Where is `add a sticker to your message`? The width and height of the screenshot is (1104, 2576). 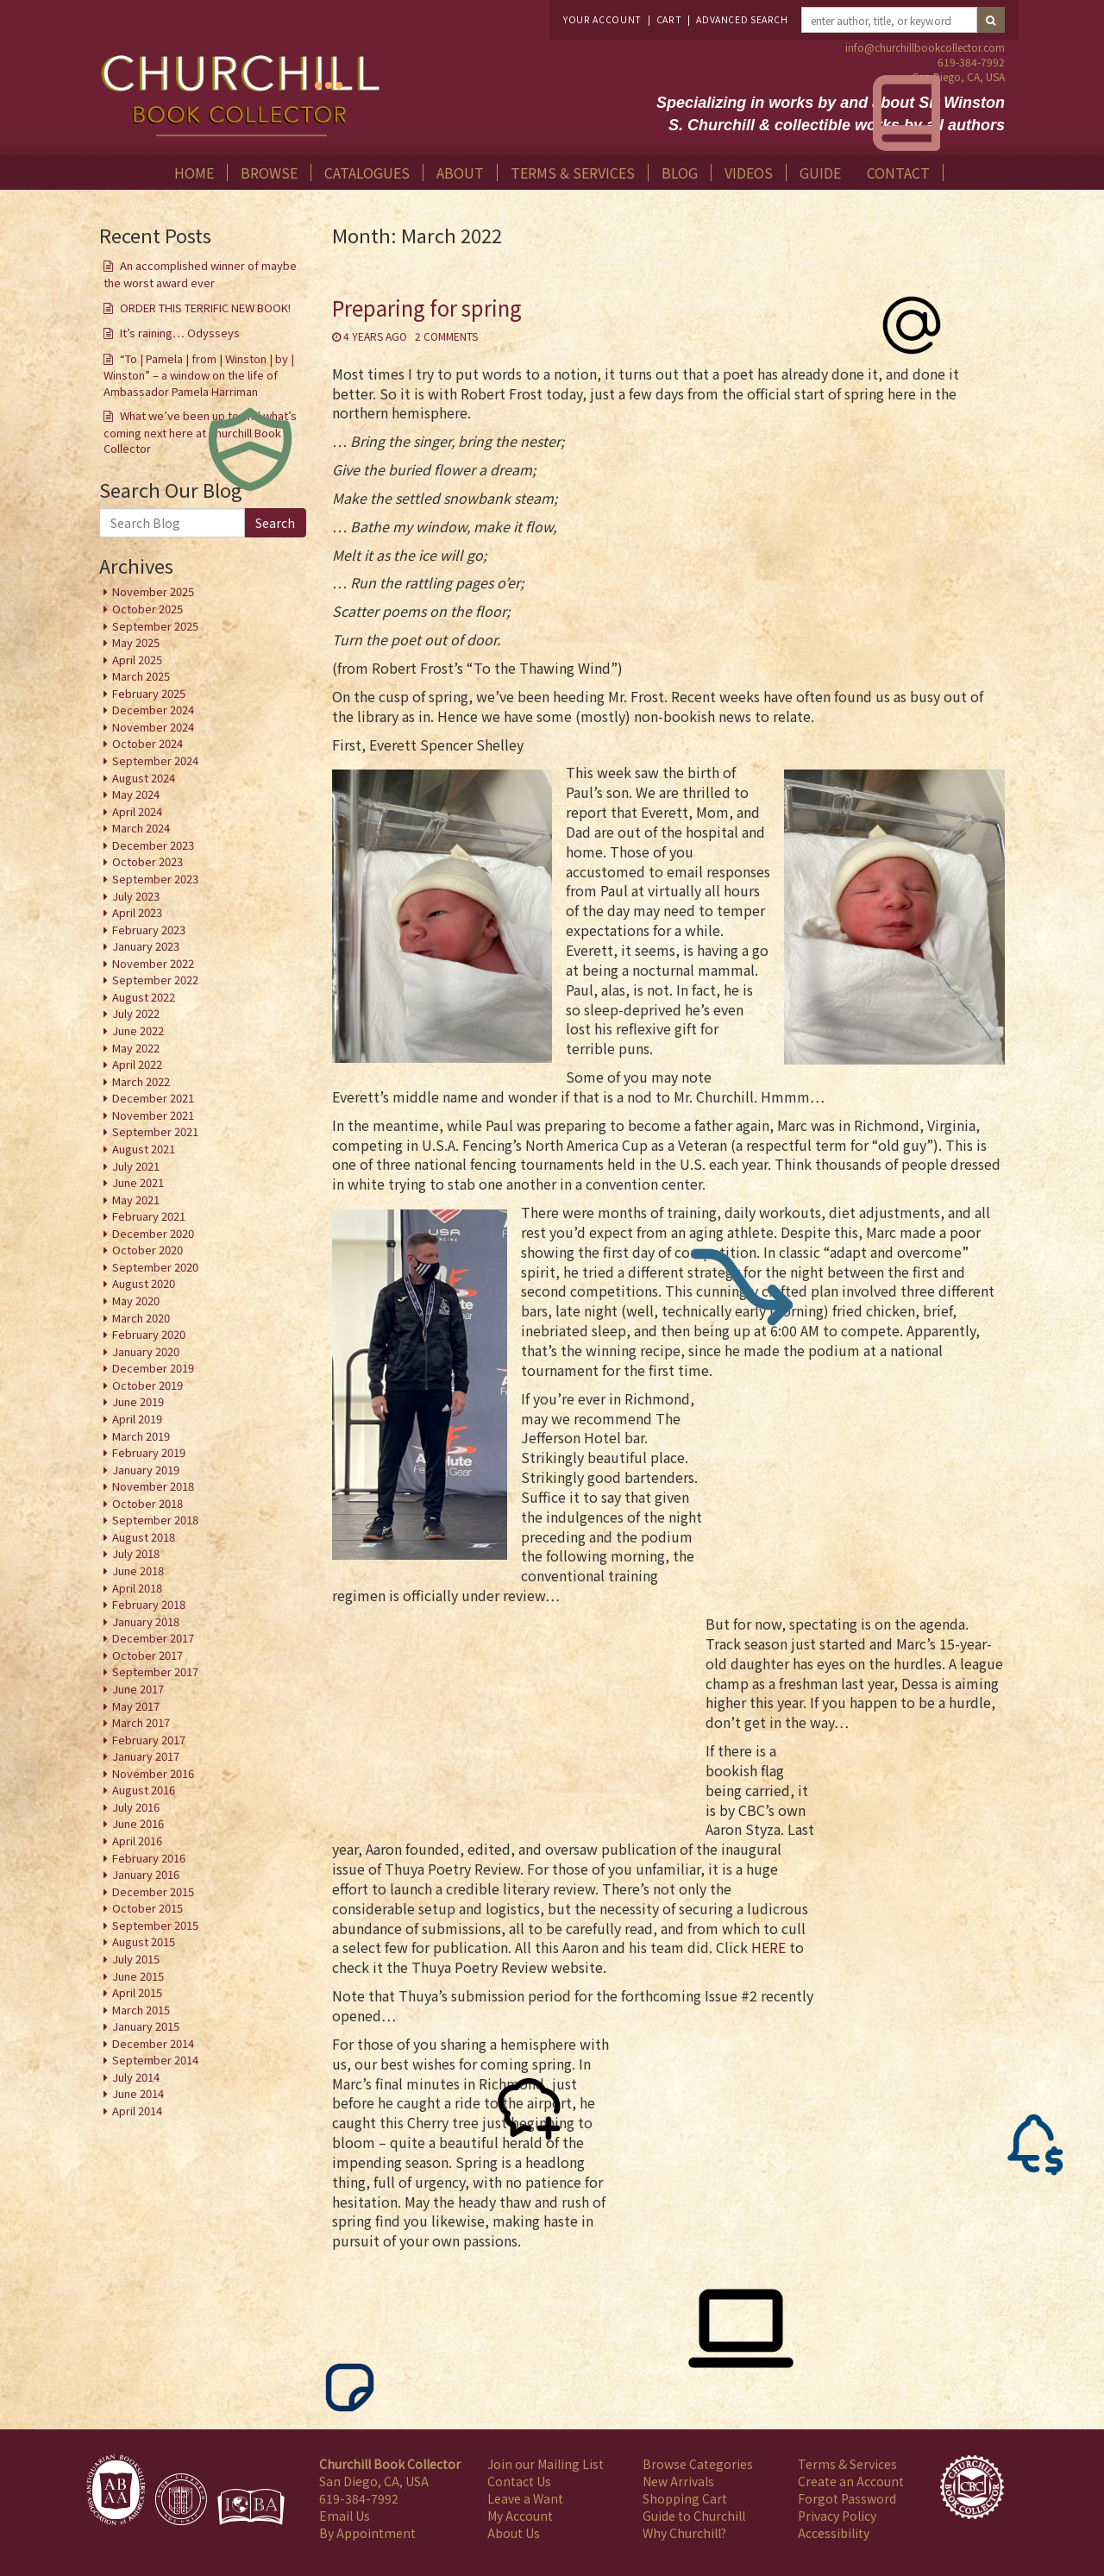
add a sticker to your message is located at coordinates (349, 2387).